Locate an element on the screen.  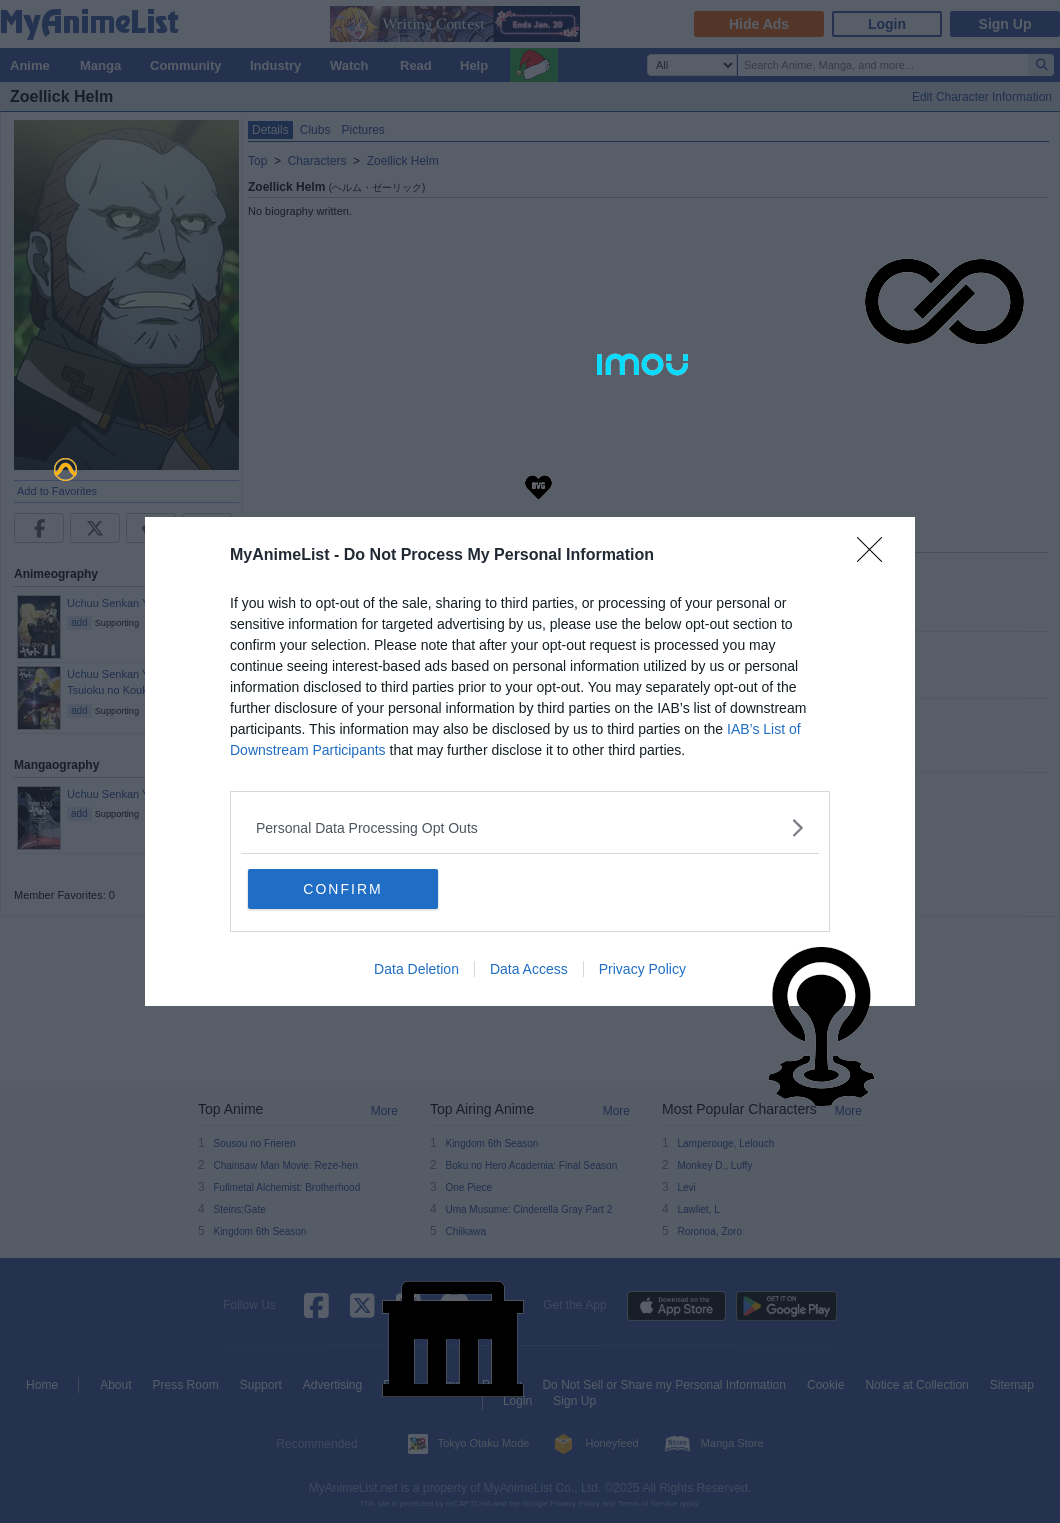
crayon brand logo is located at coordinates (944, 301).